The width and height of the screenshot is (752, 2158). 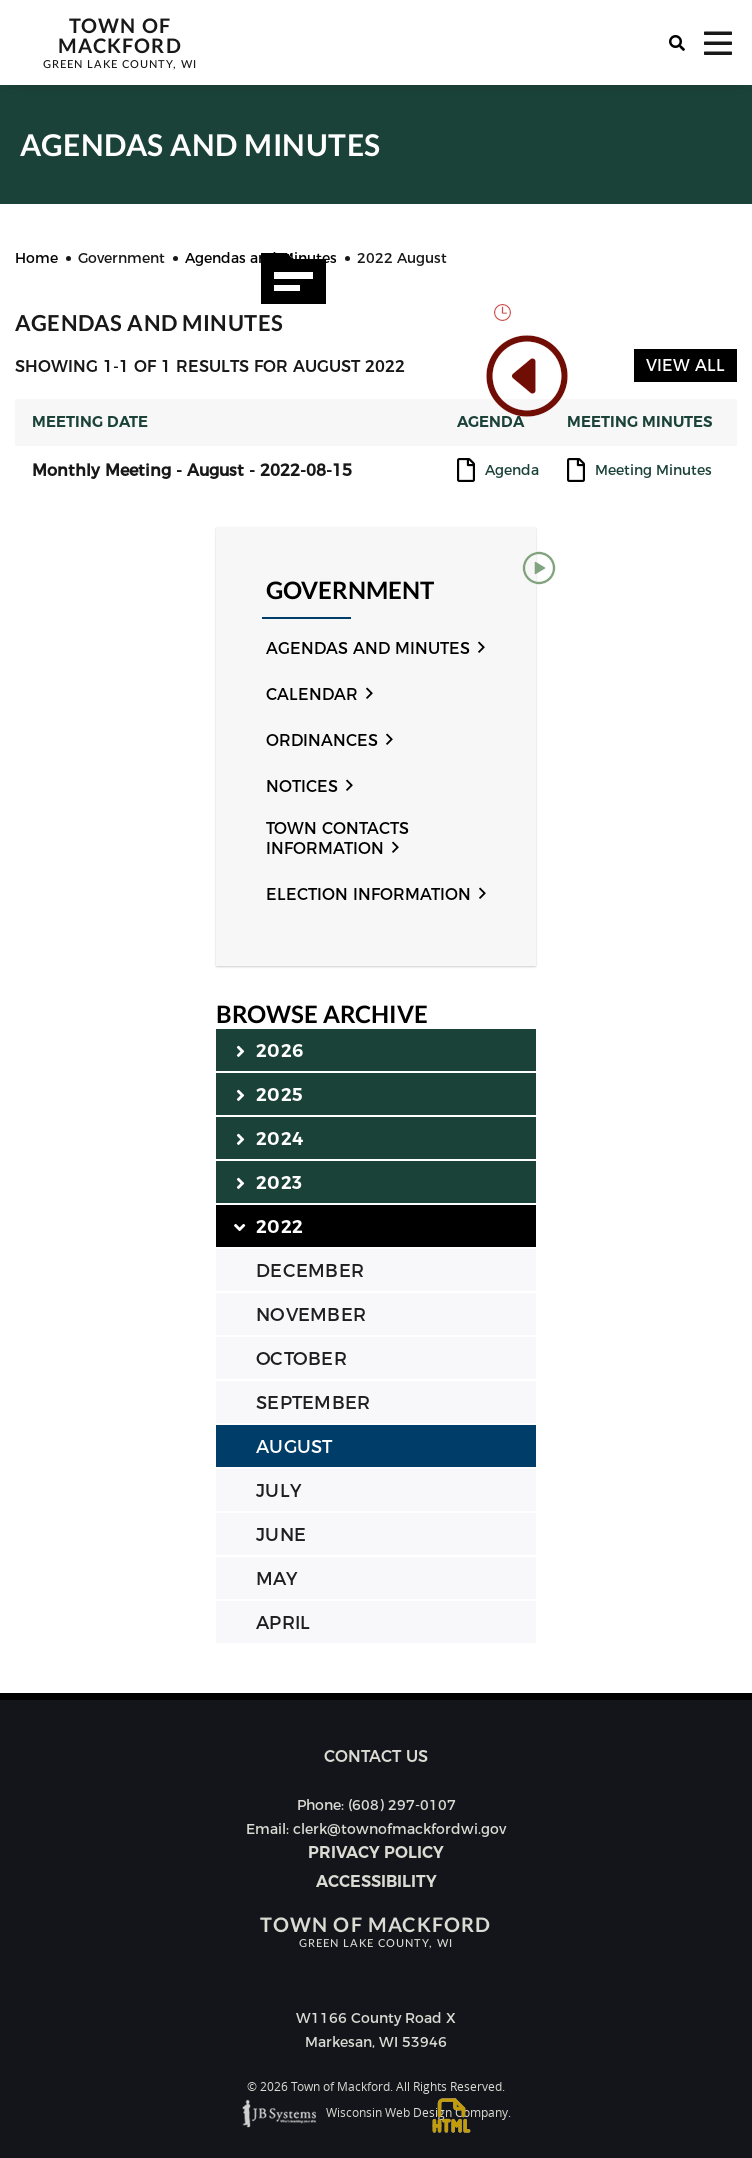 I want to click on play media or video content, so click(x=539, y=568).